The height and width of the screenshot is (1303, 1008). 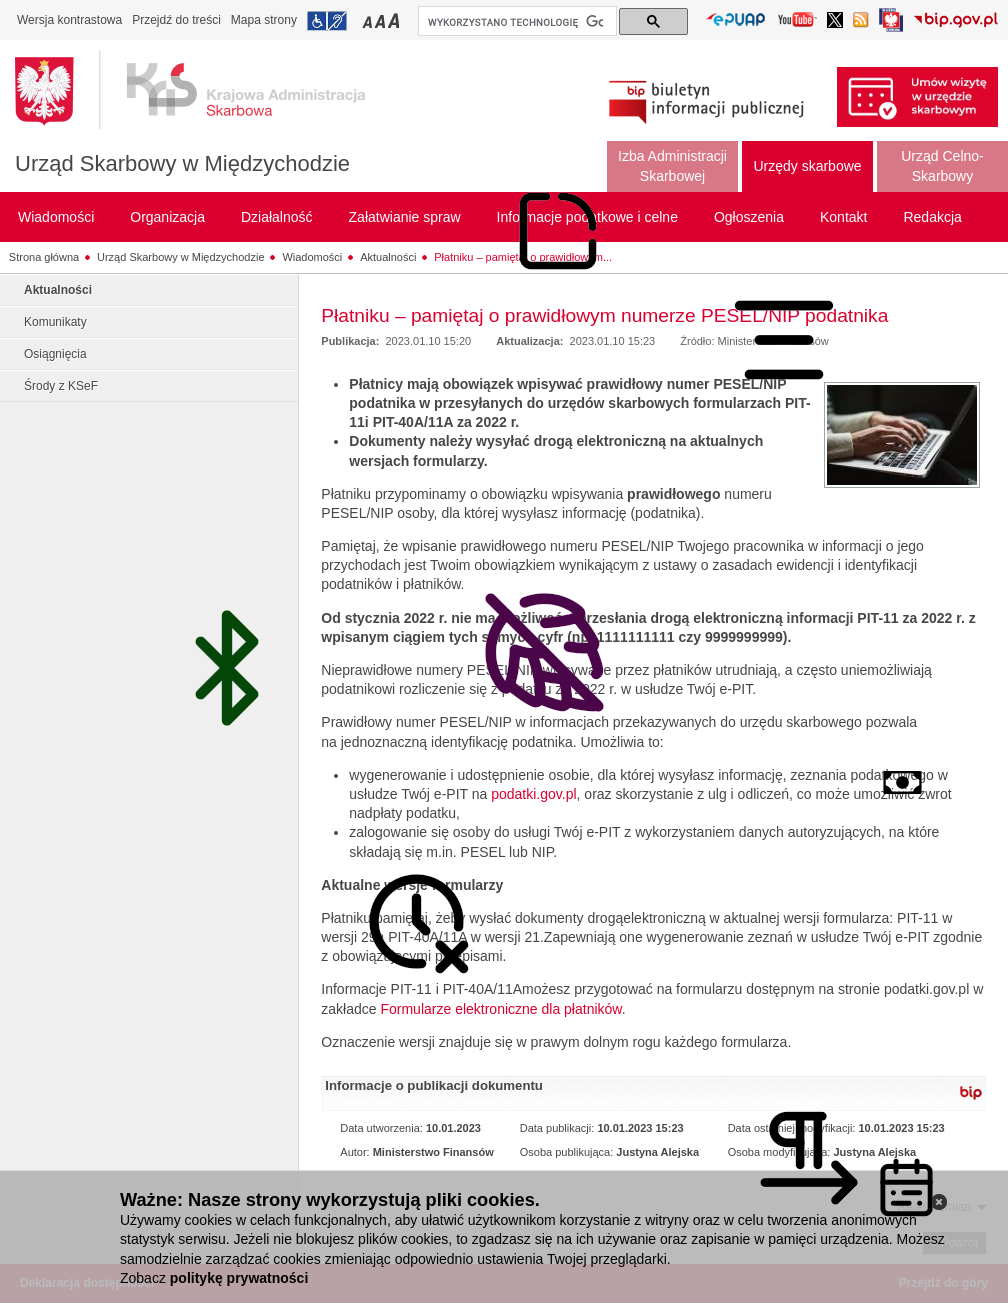 What do you see at coordinates (784, 340) in the screenshot?
I see `center align text` at bounding box center [784, 340].